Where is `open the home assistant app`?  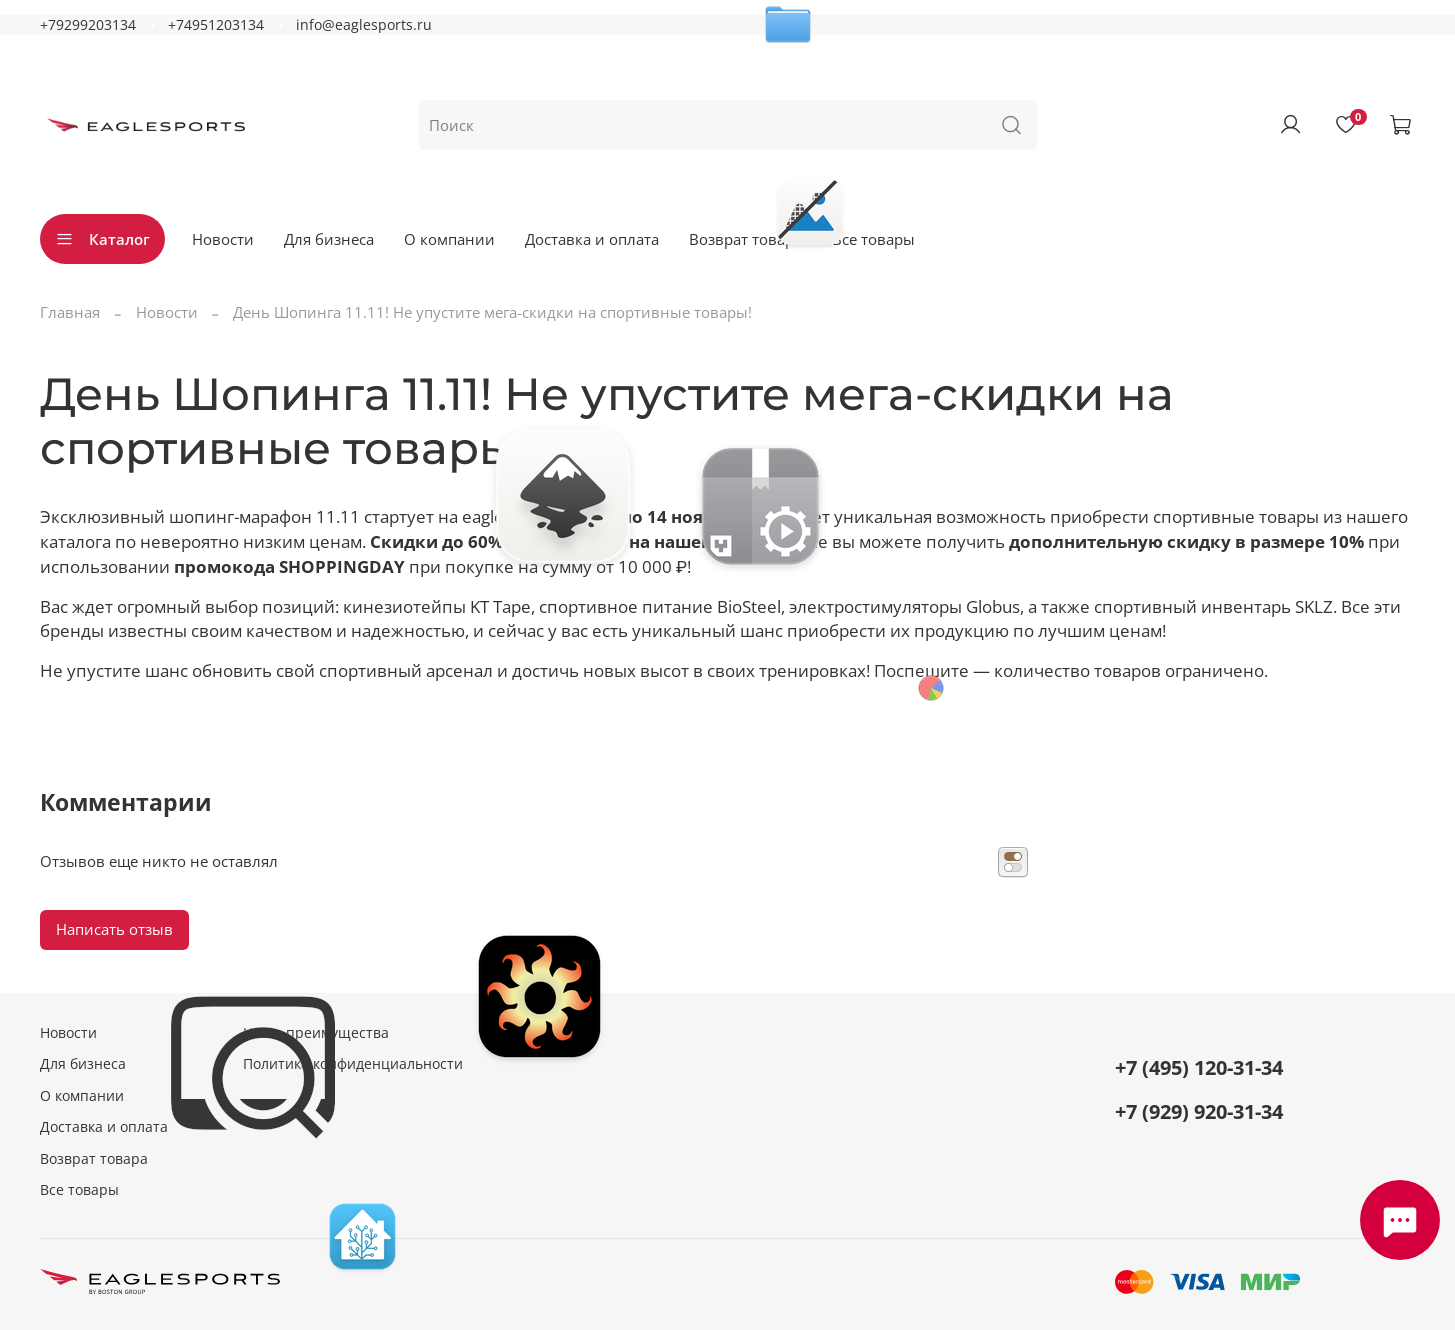
open the home assistant app is located at coordinates (362, 1236).